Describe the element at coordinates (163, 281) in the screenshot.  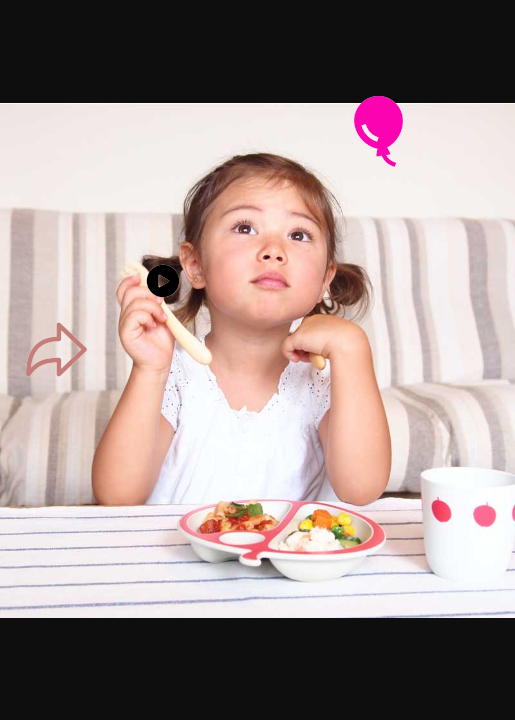
I see `play media or video content` at that location.